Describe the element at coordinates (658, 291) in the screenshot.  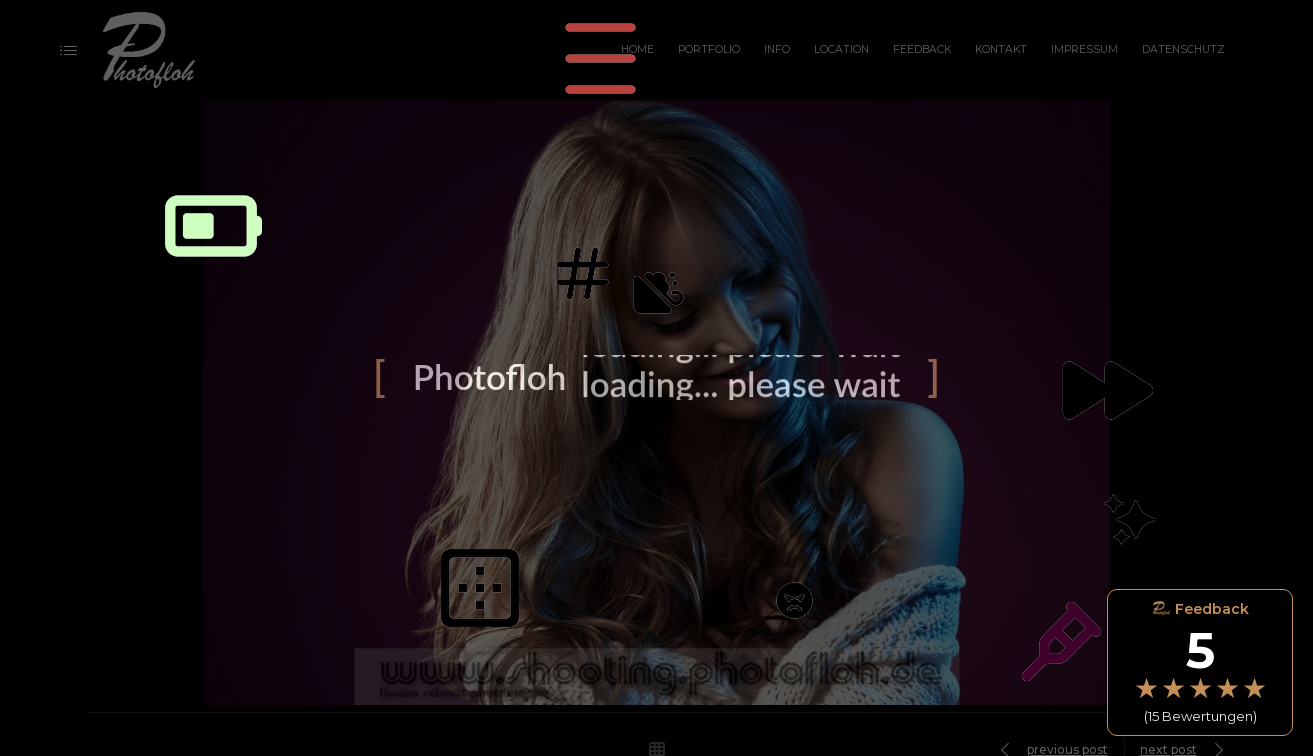
I see `indicates avalanche warning or hazard` at that location.